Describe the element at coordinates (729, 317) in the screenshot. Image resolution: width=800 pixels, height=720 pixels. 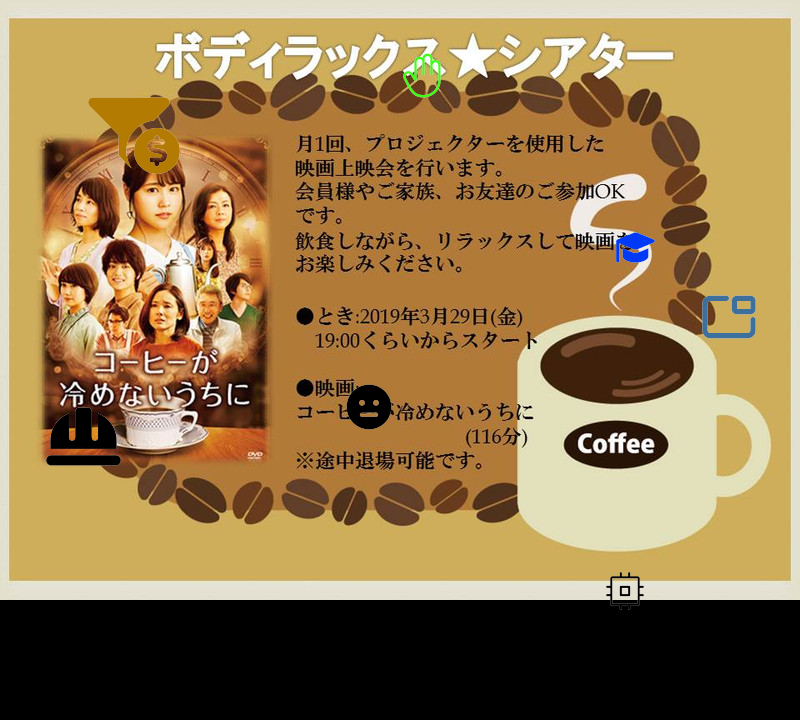
I see `enable picture-in-picture mode at top of screen` at that location.